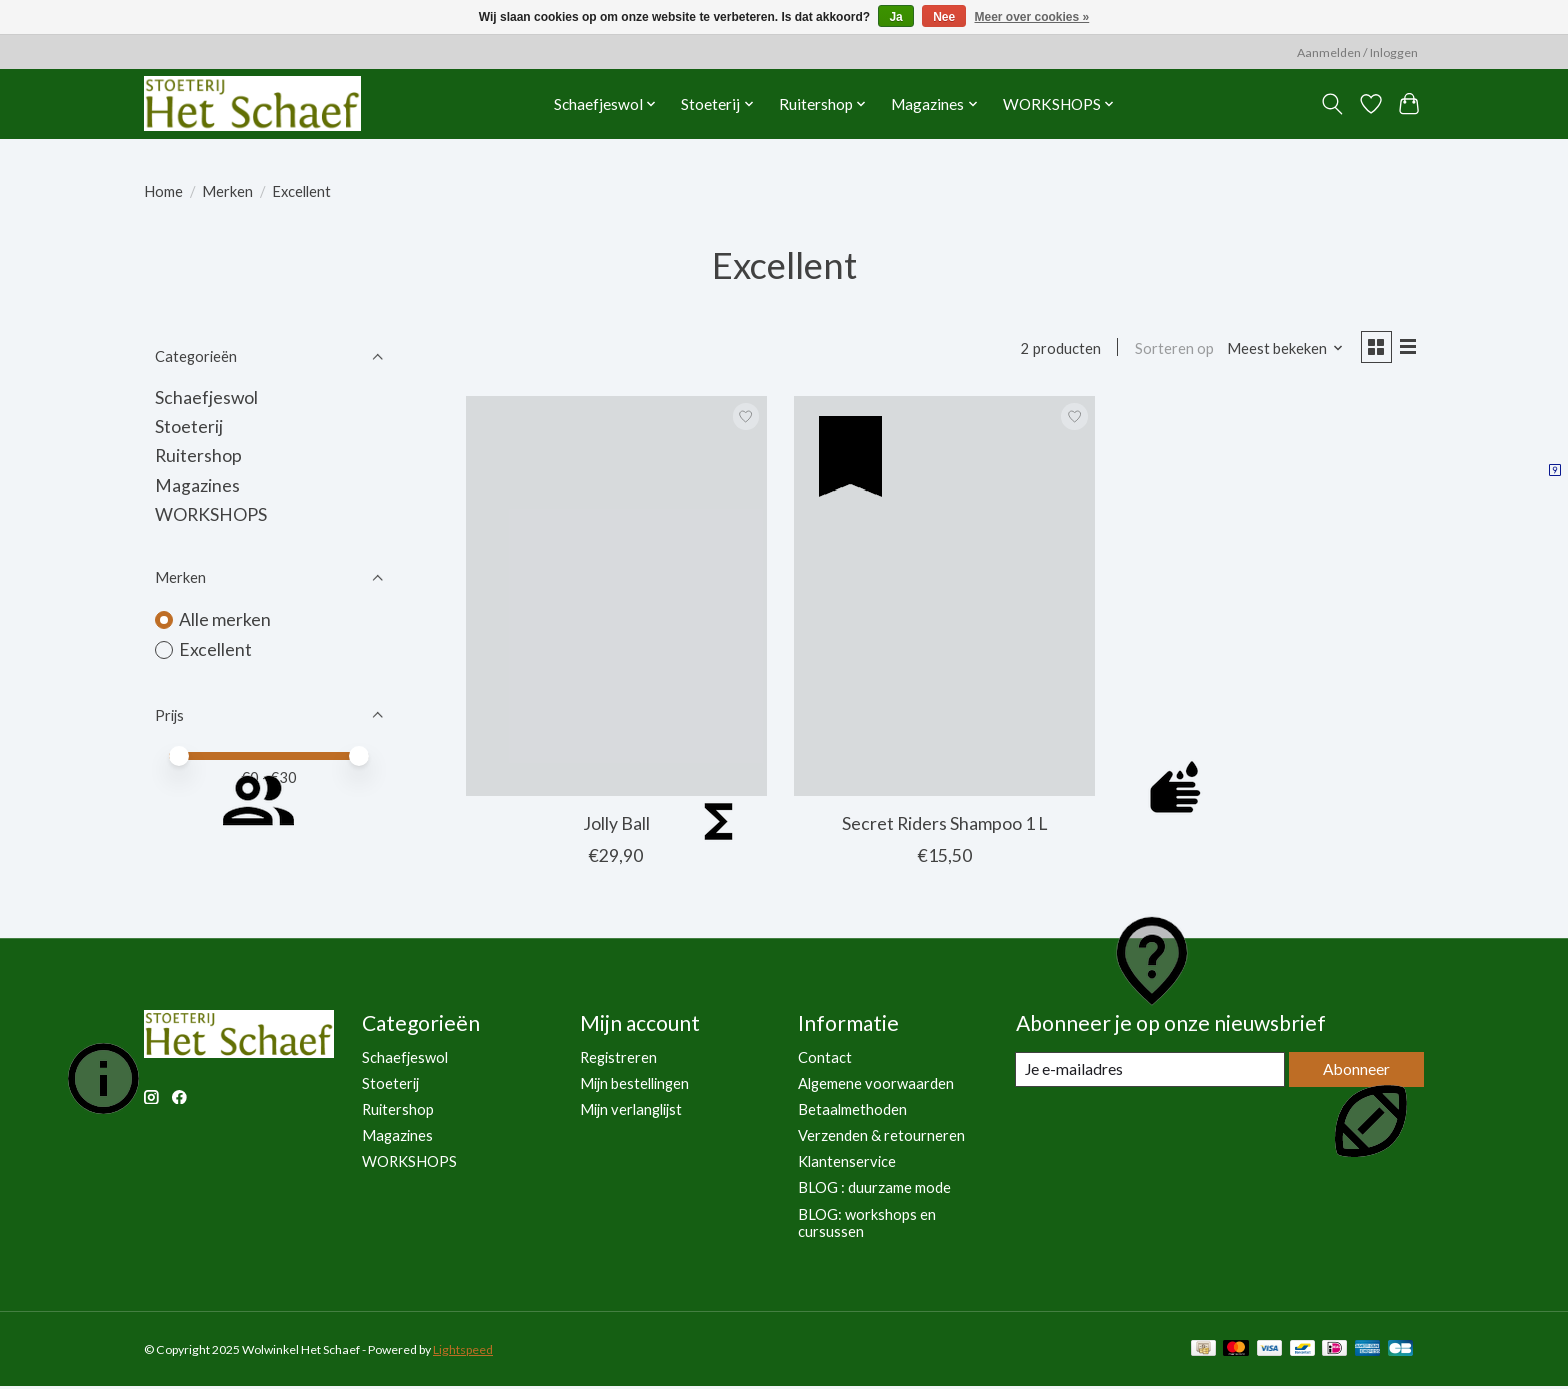 The width and height of the screenshot is (1568, 1389). Describe the element at coordinates (1176, 786) in the screenshot. I see `wash your hands reminder` at that location.